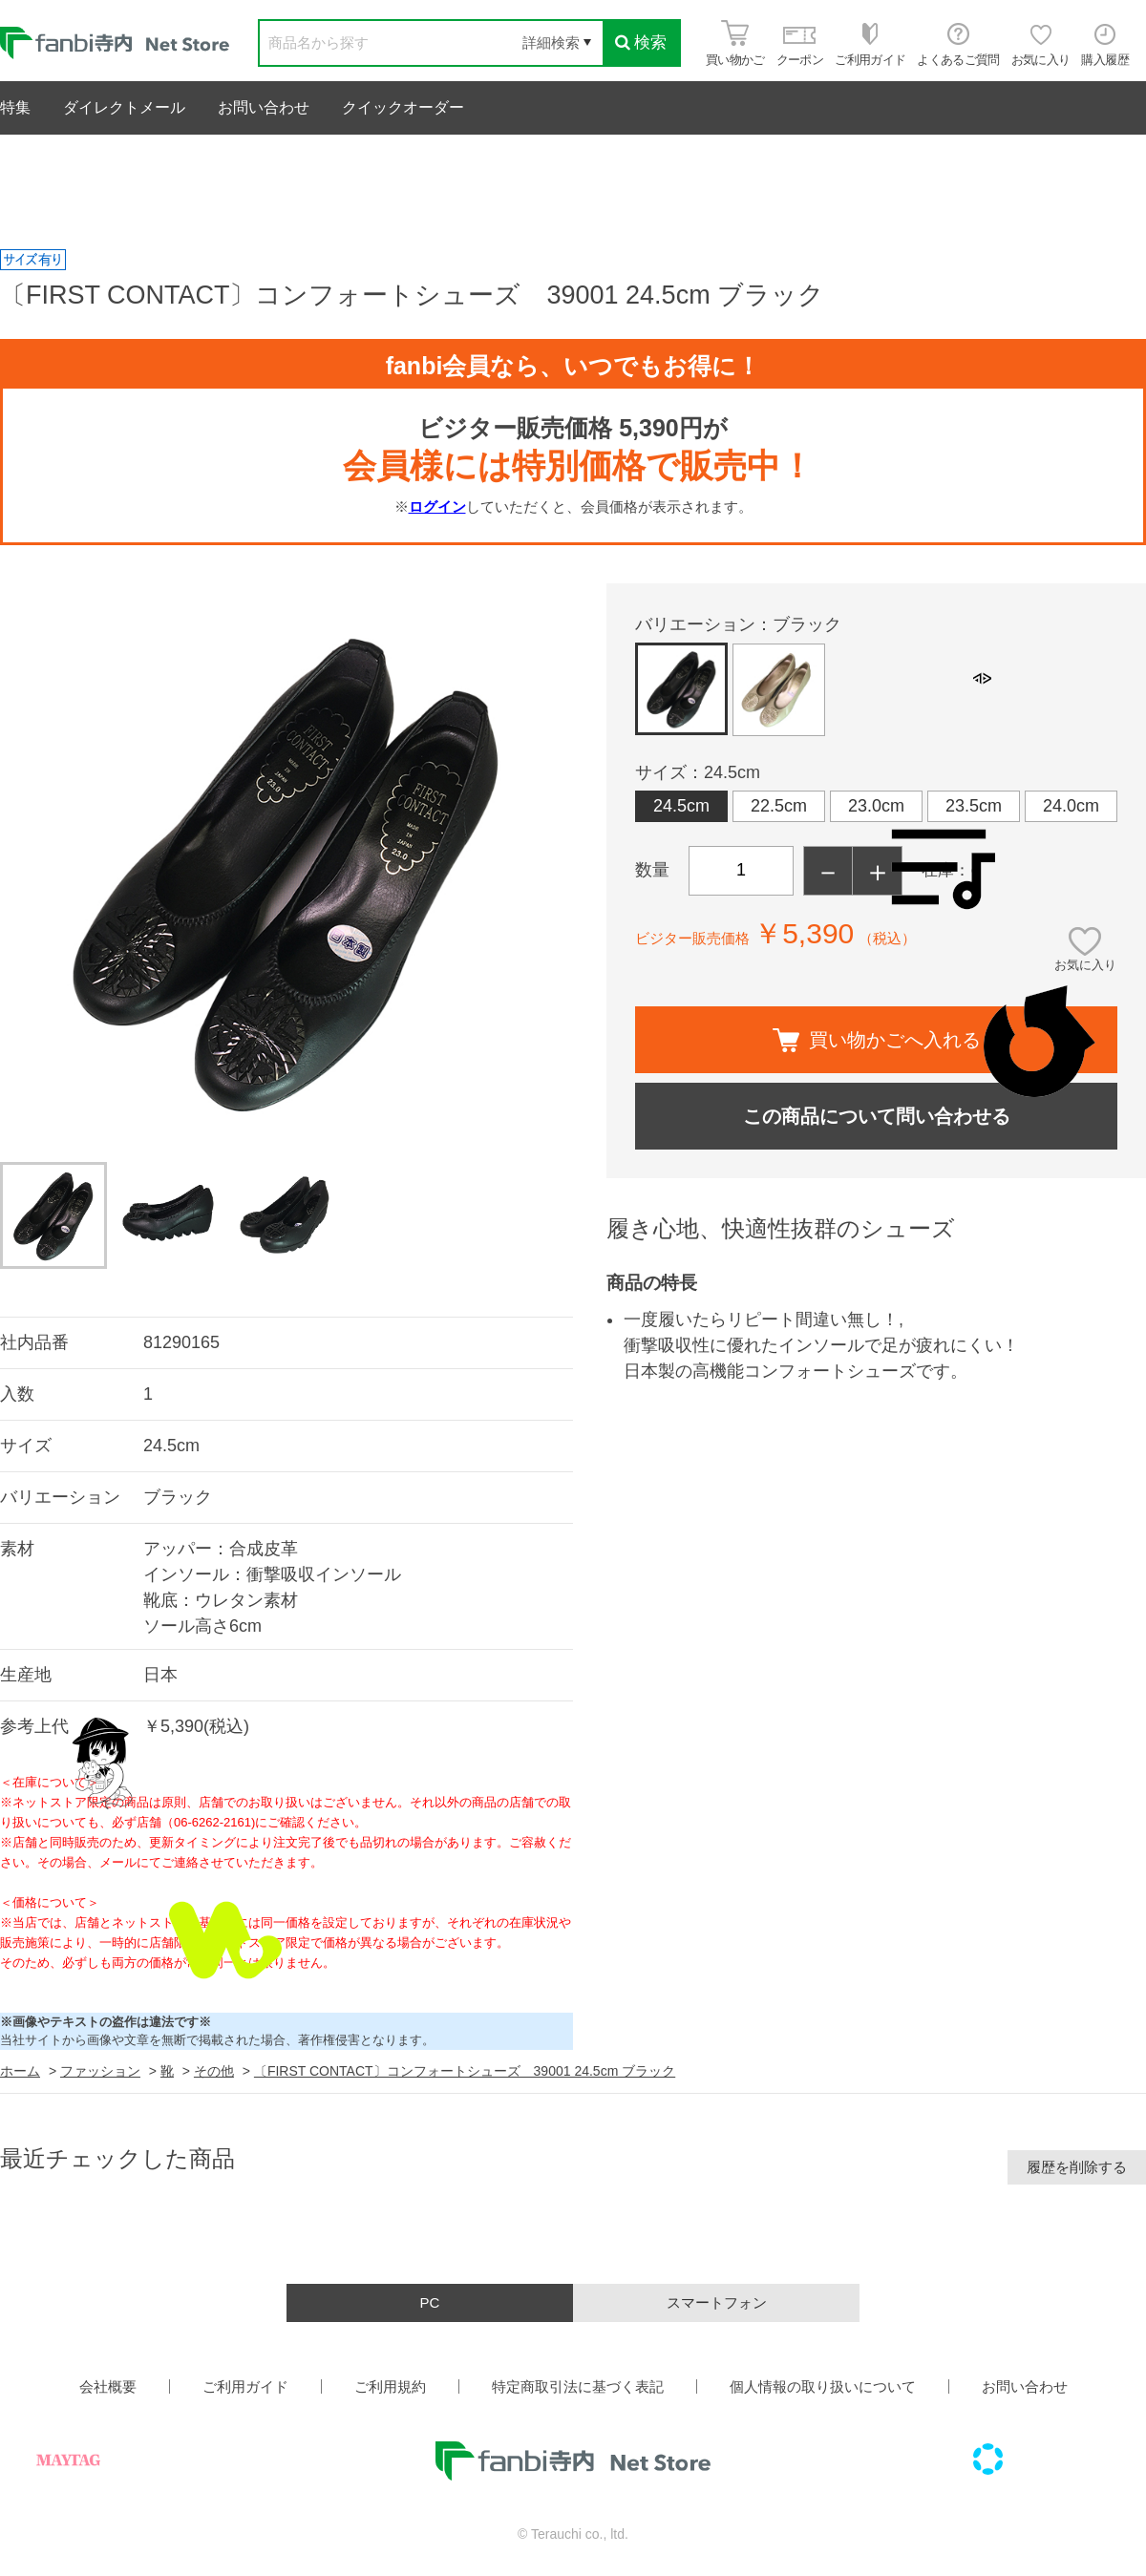  What do you see at coordinates (102, 1763) in the screenshot?
I see `launch ren'py visual novel engine` at bounding box center [102, 1763].